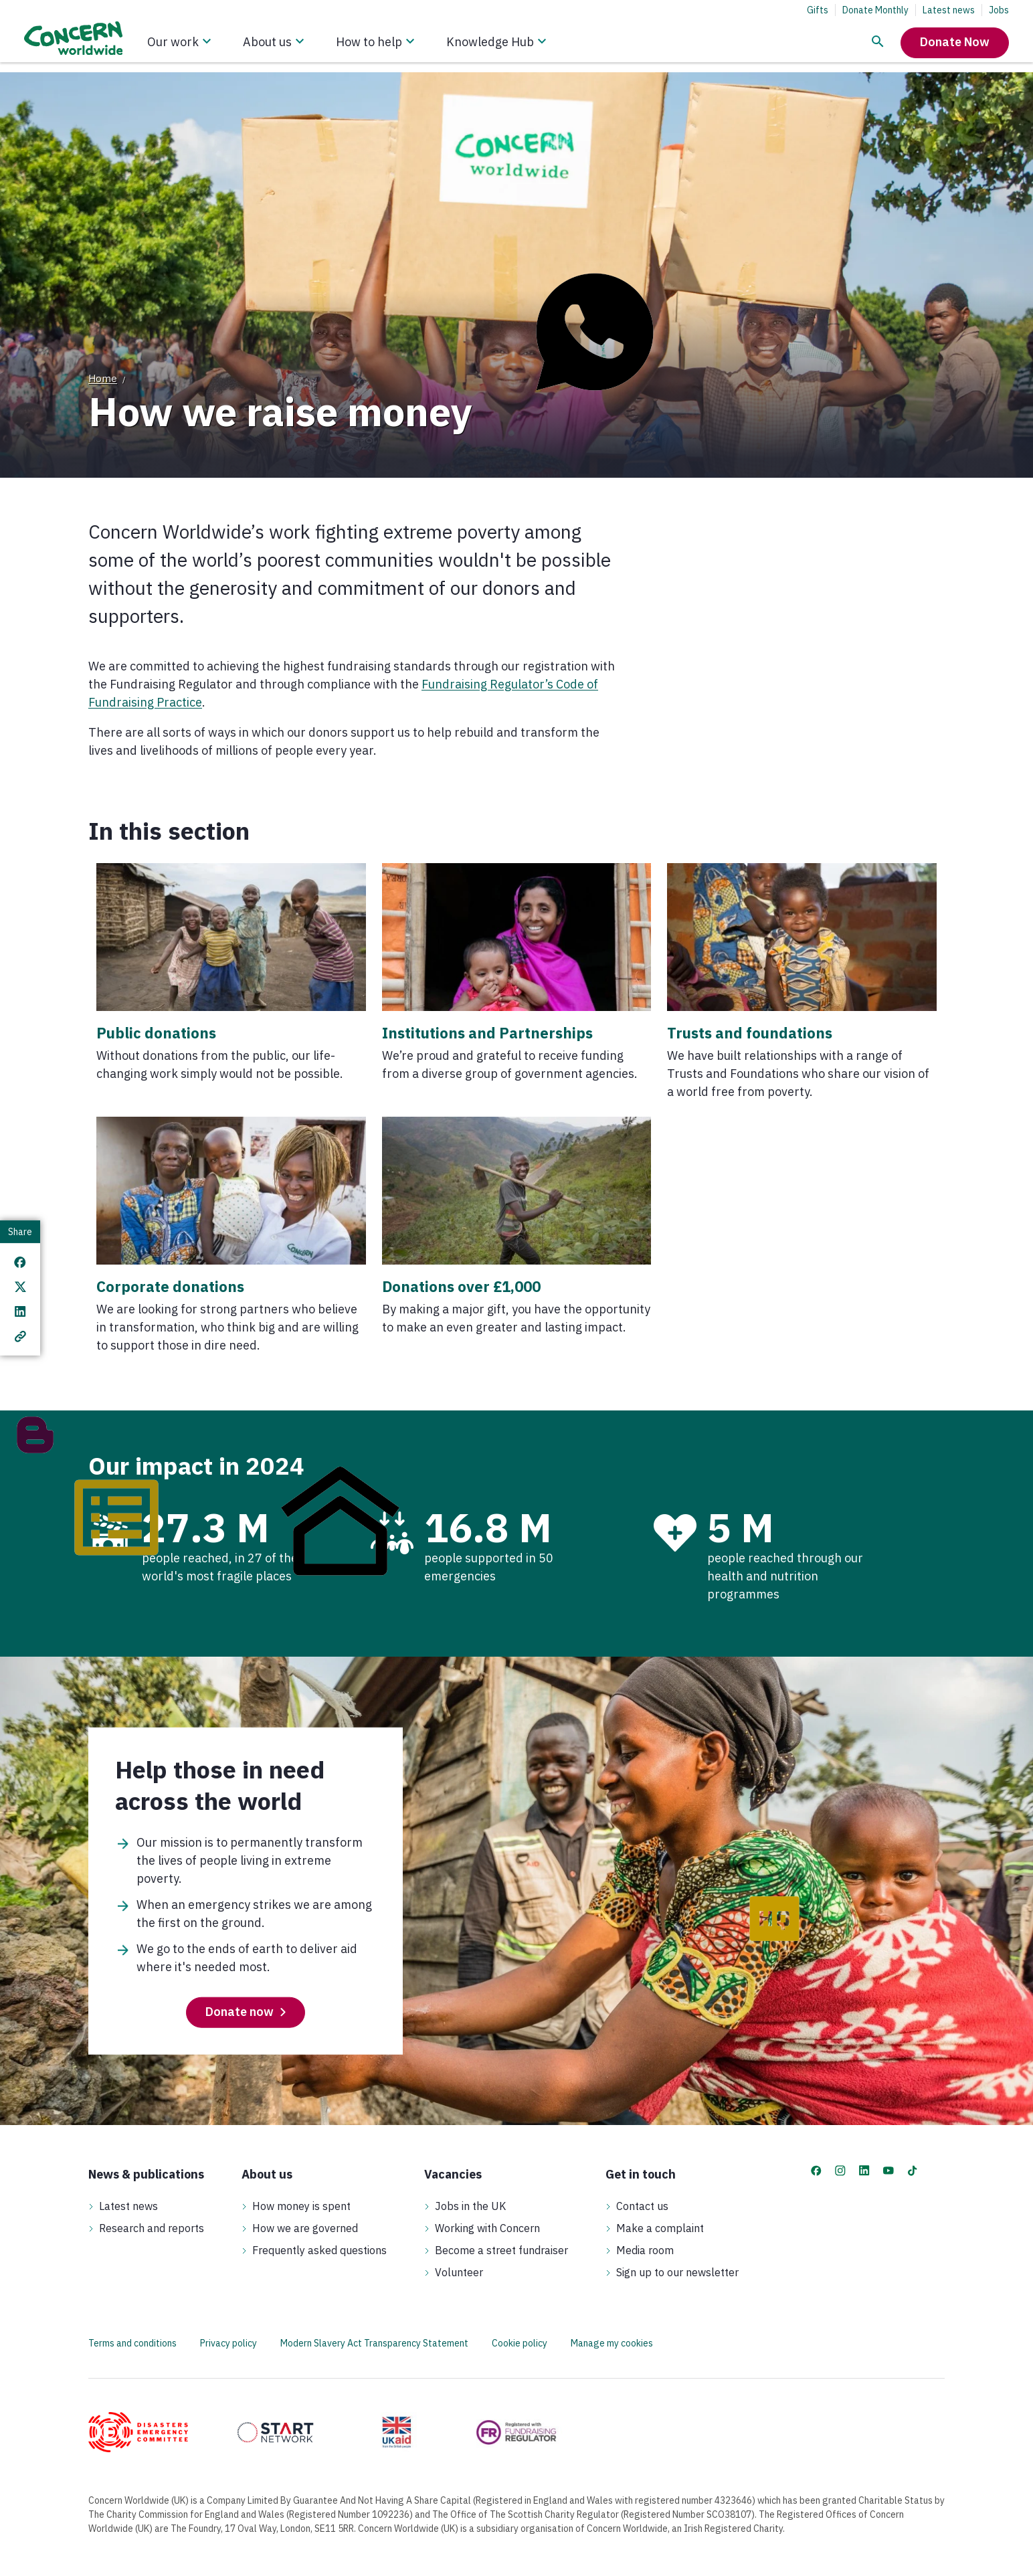  Describe the element at coordinates (116, 1517) in the screenshot. I see `switch to list view` at that location.